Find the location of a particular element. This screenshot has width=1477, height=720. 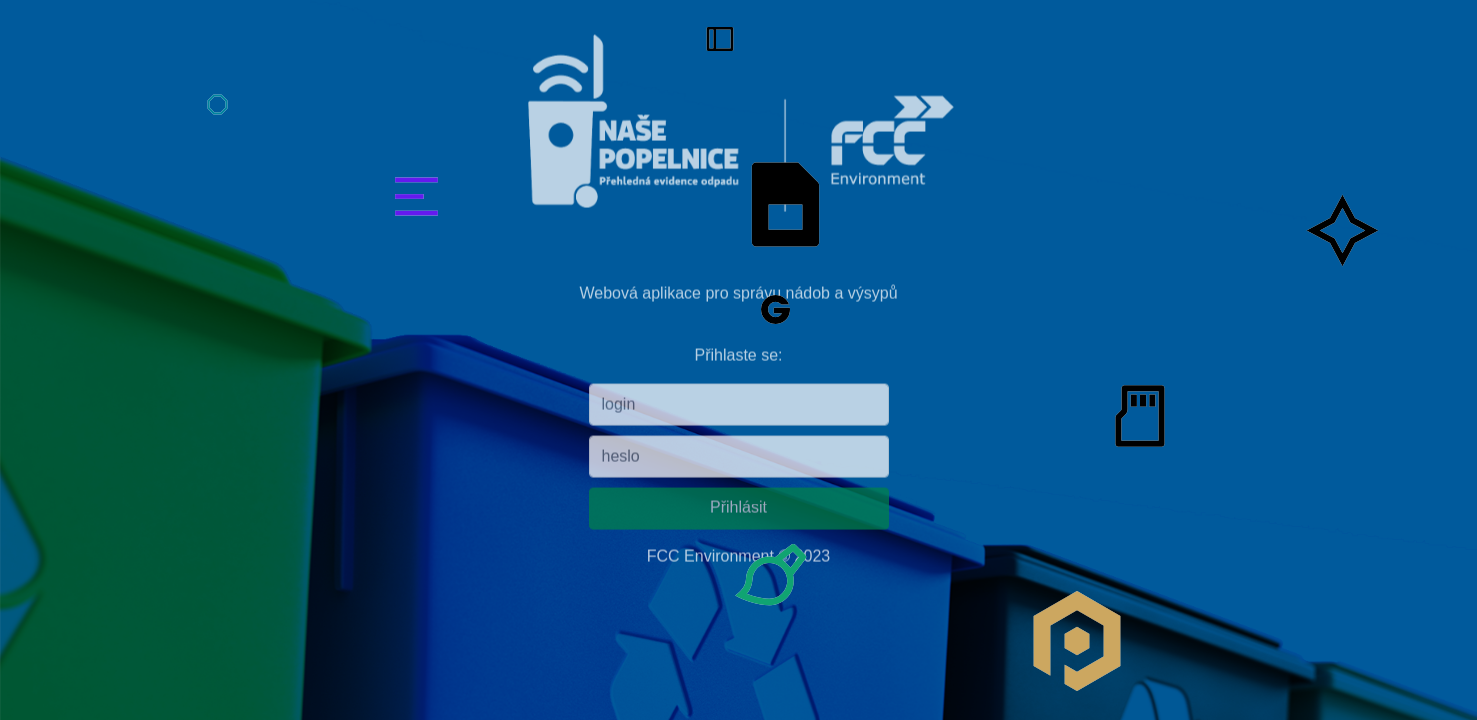

access brush or painting tools is located at coordinates (771, 576).